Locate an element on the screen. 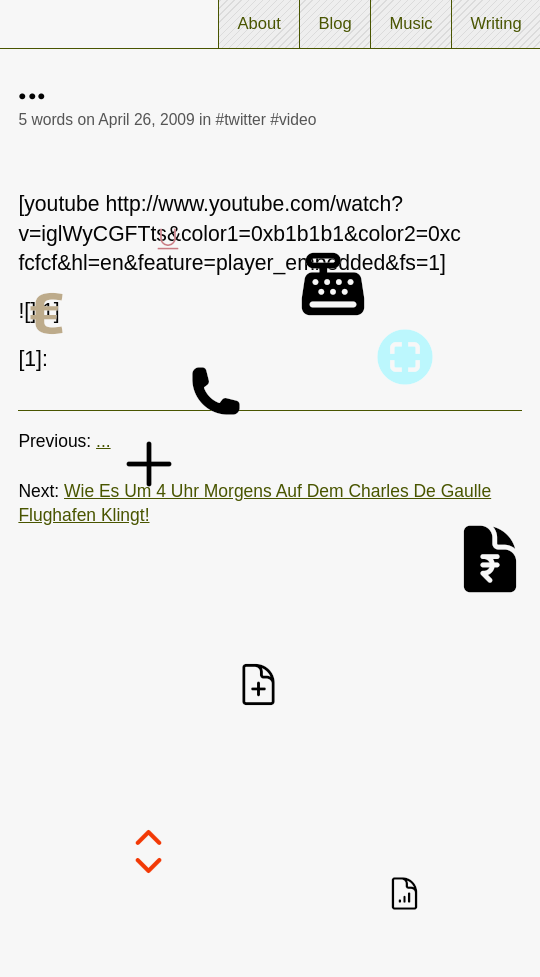 The height and width of the screenshot is (977, 540). view document analytics or statistics is located at coordinates (404, 893).